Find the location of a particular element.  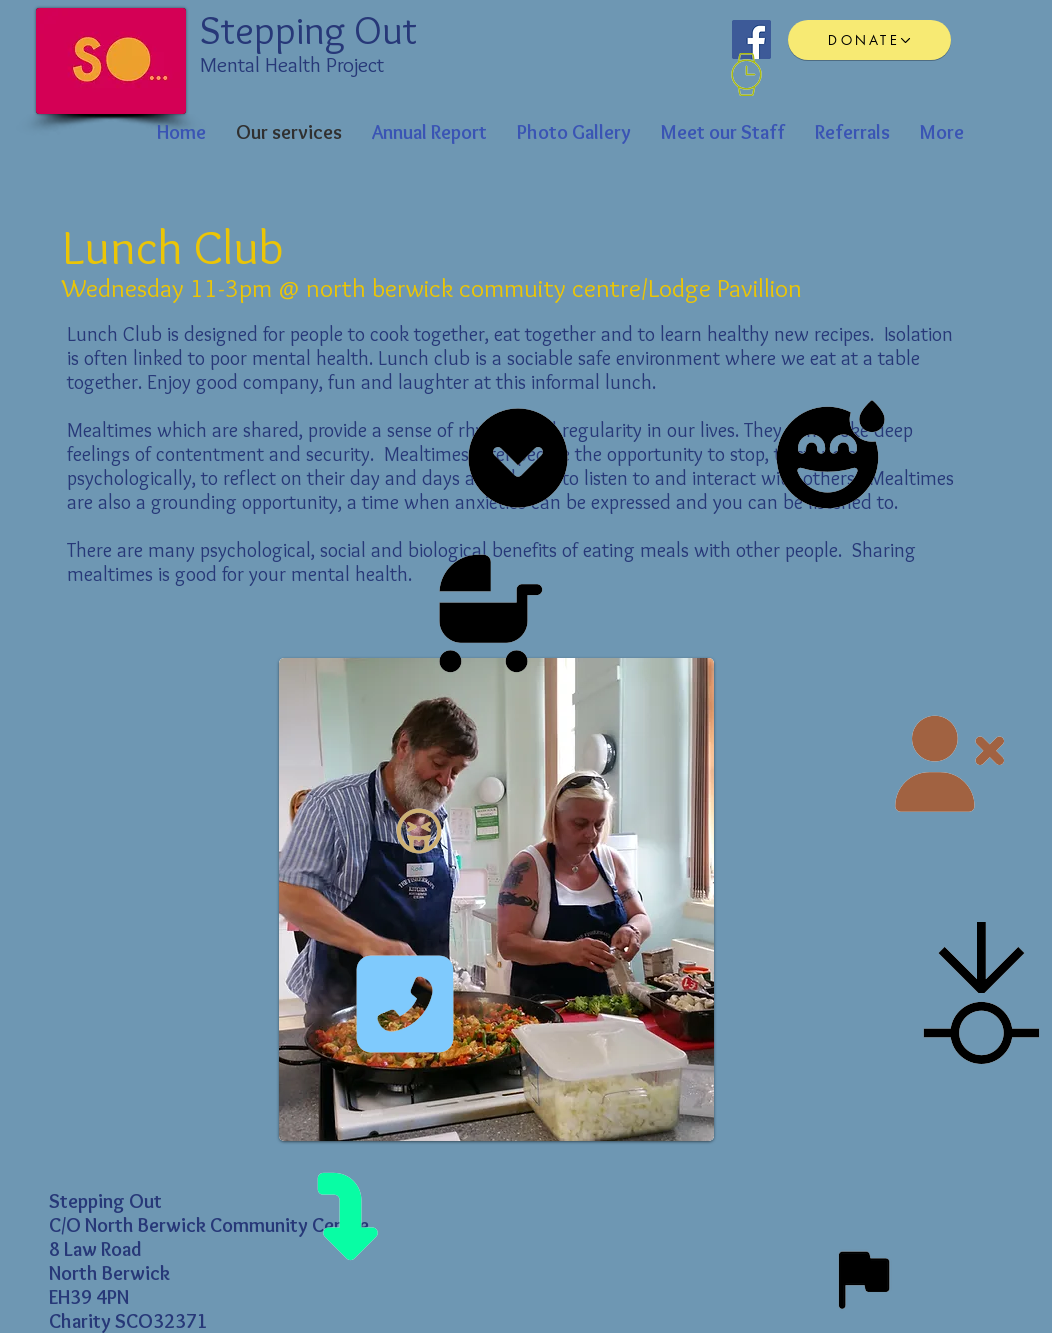

go down a level or subdirectory is located at coordinates (350, 1216).